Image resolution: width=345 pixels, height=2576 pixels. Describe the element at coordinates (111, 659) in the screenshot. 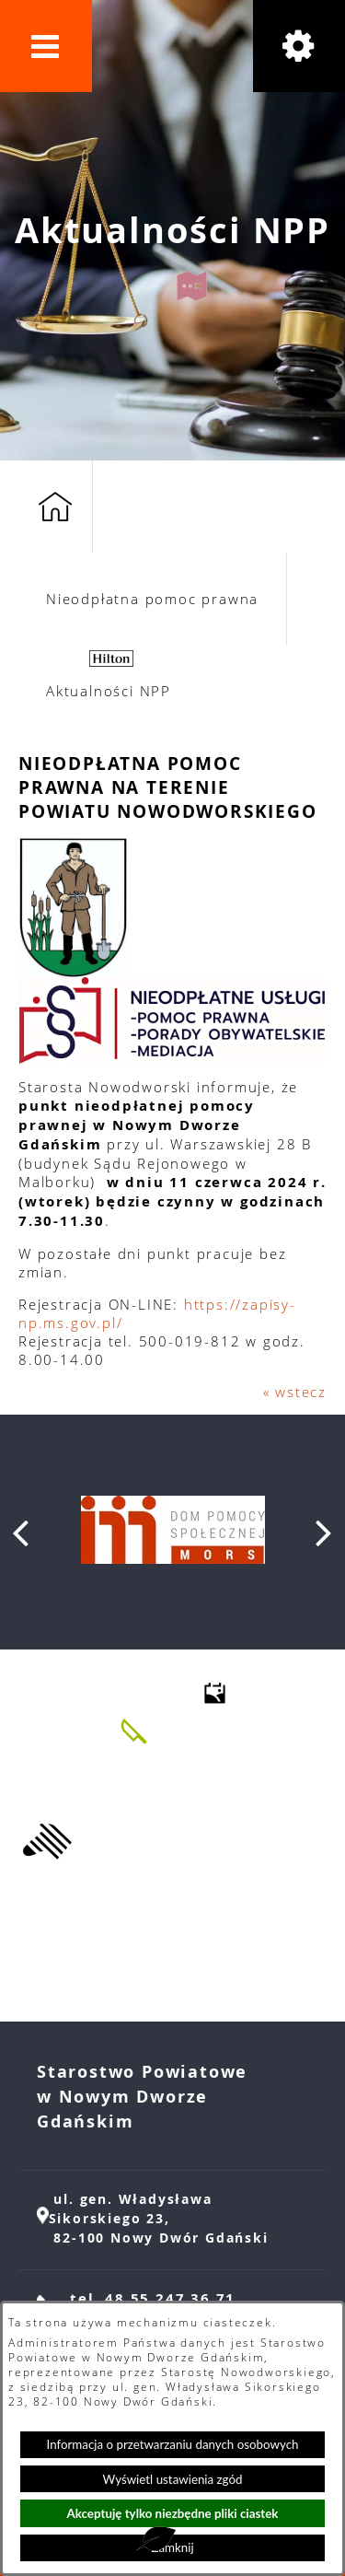

I see `access the Hilton hotels app or website` at that location.